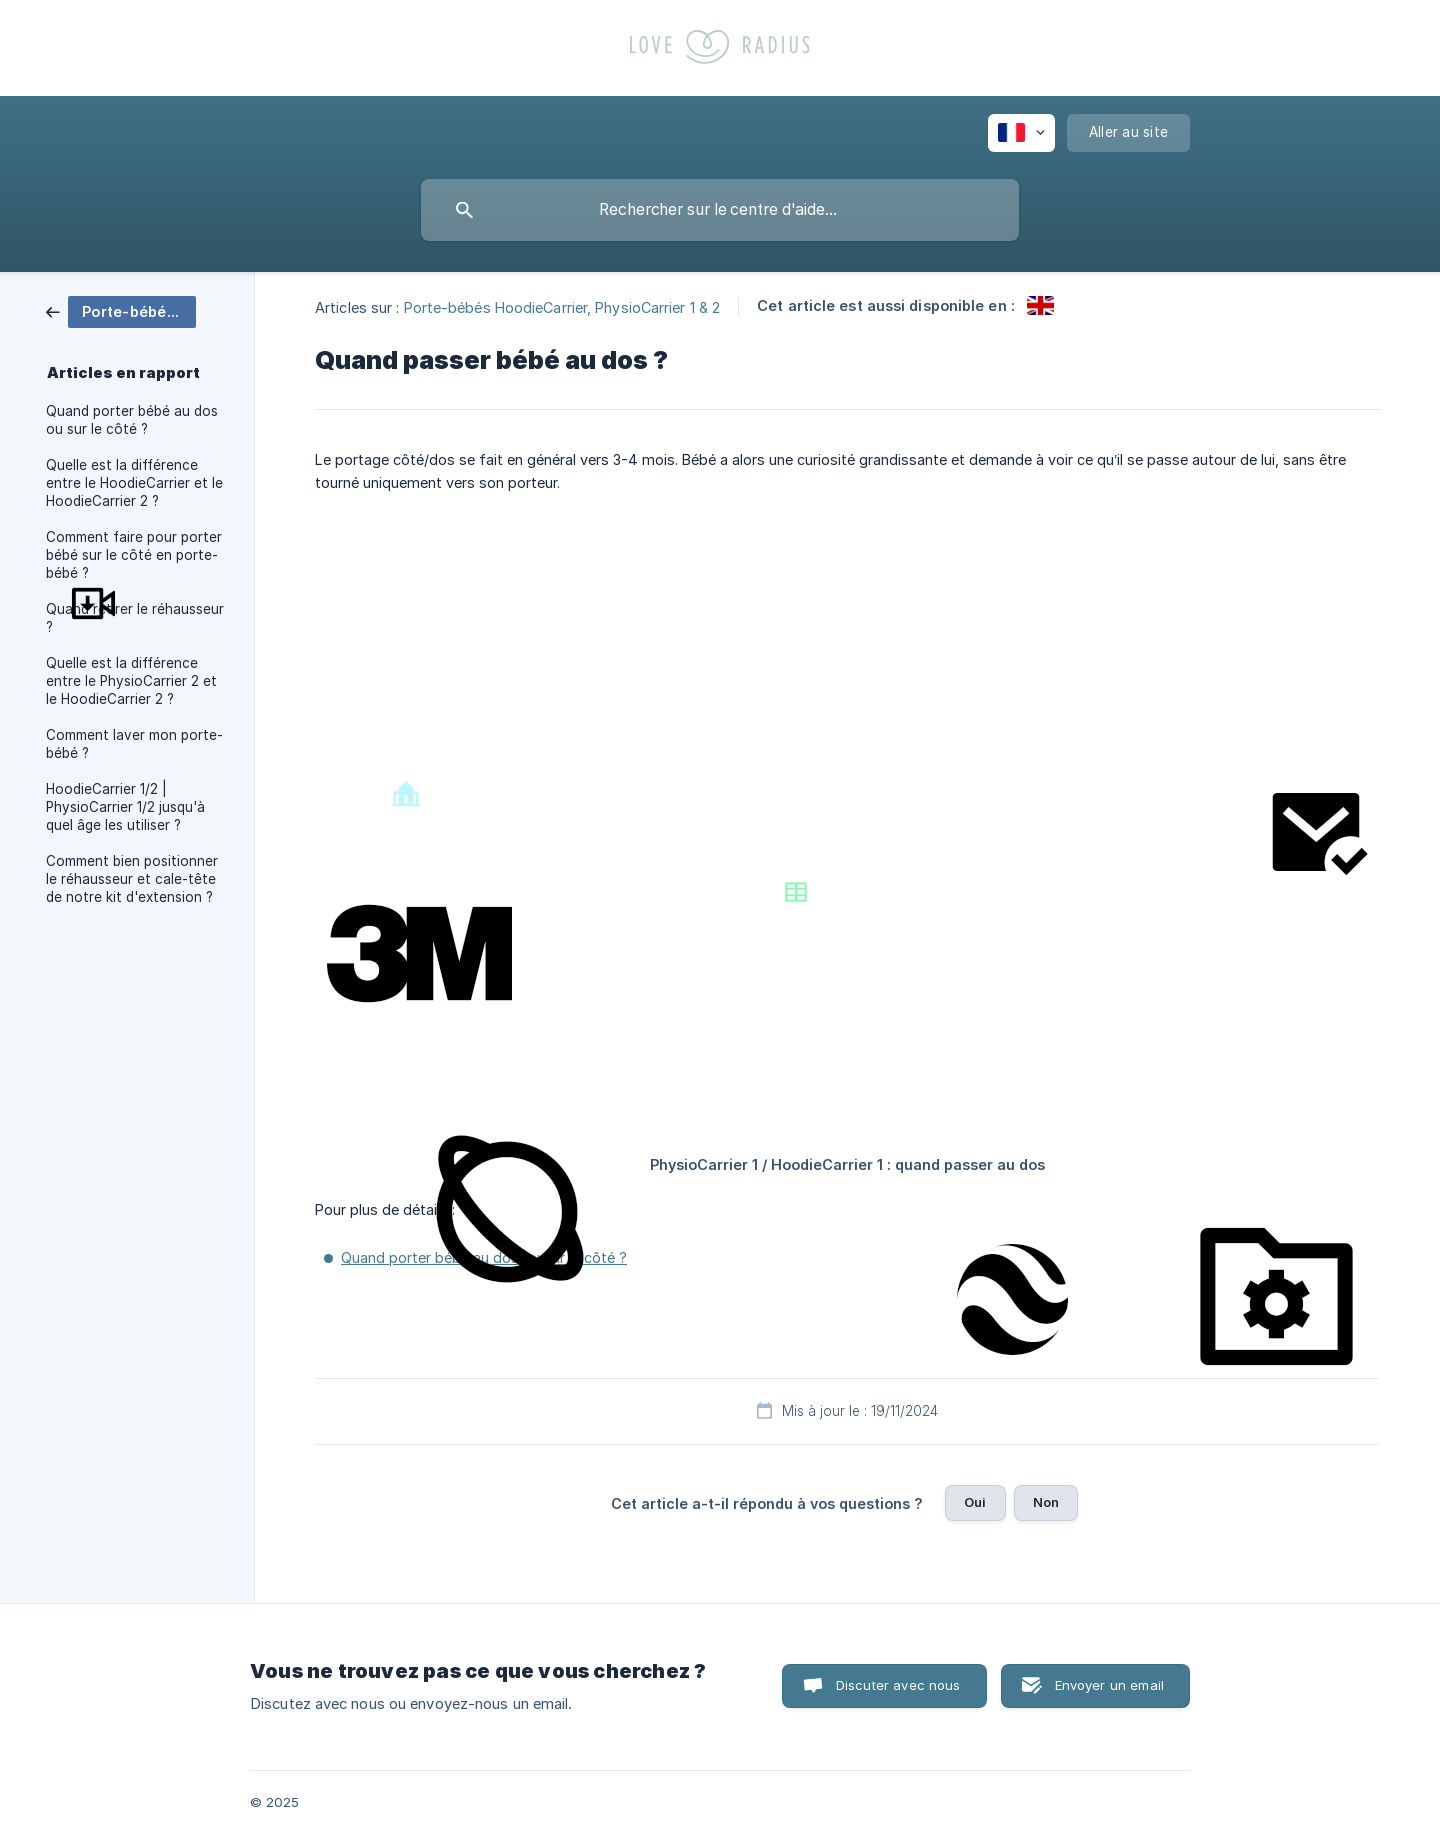 The height and width of the screenshot is (1835, 1440). I want to click on access education or school-related features, so click(406, 795).